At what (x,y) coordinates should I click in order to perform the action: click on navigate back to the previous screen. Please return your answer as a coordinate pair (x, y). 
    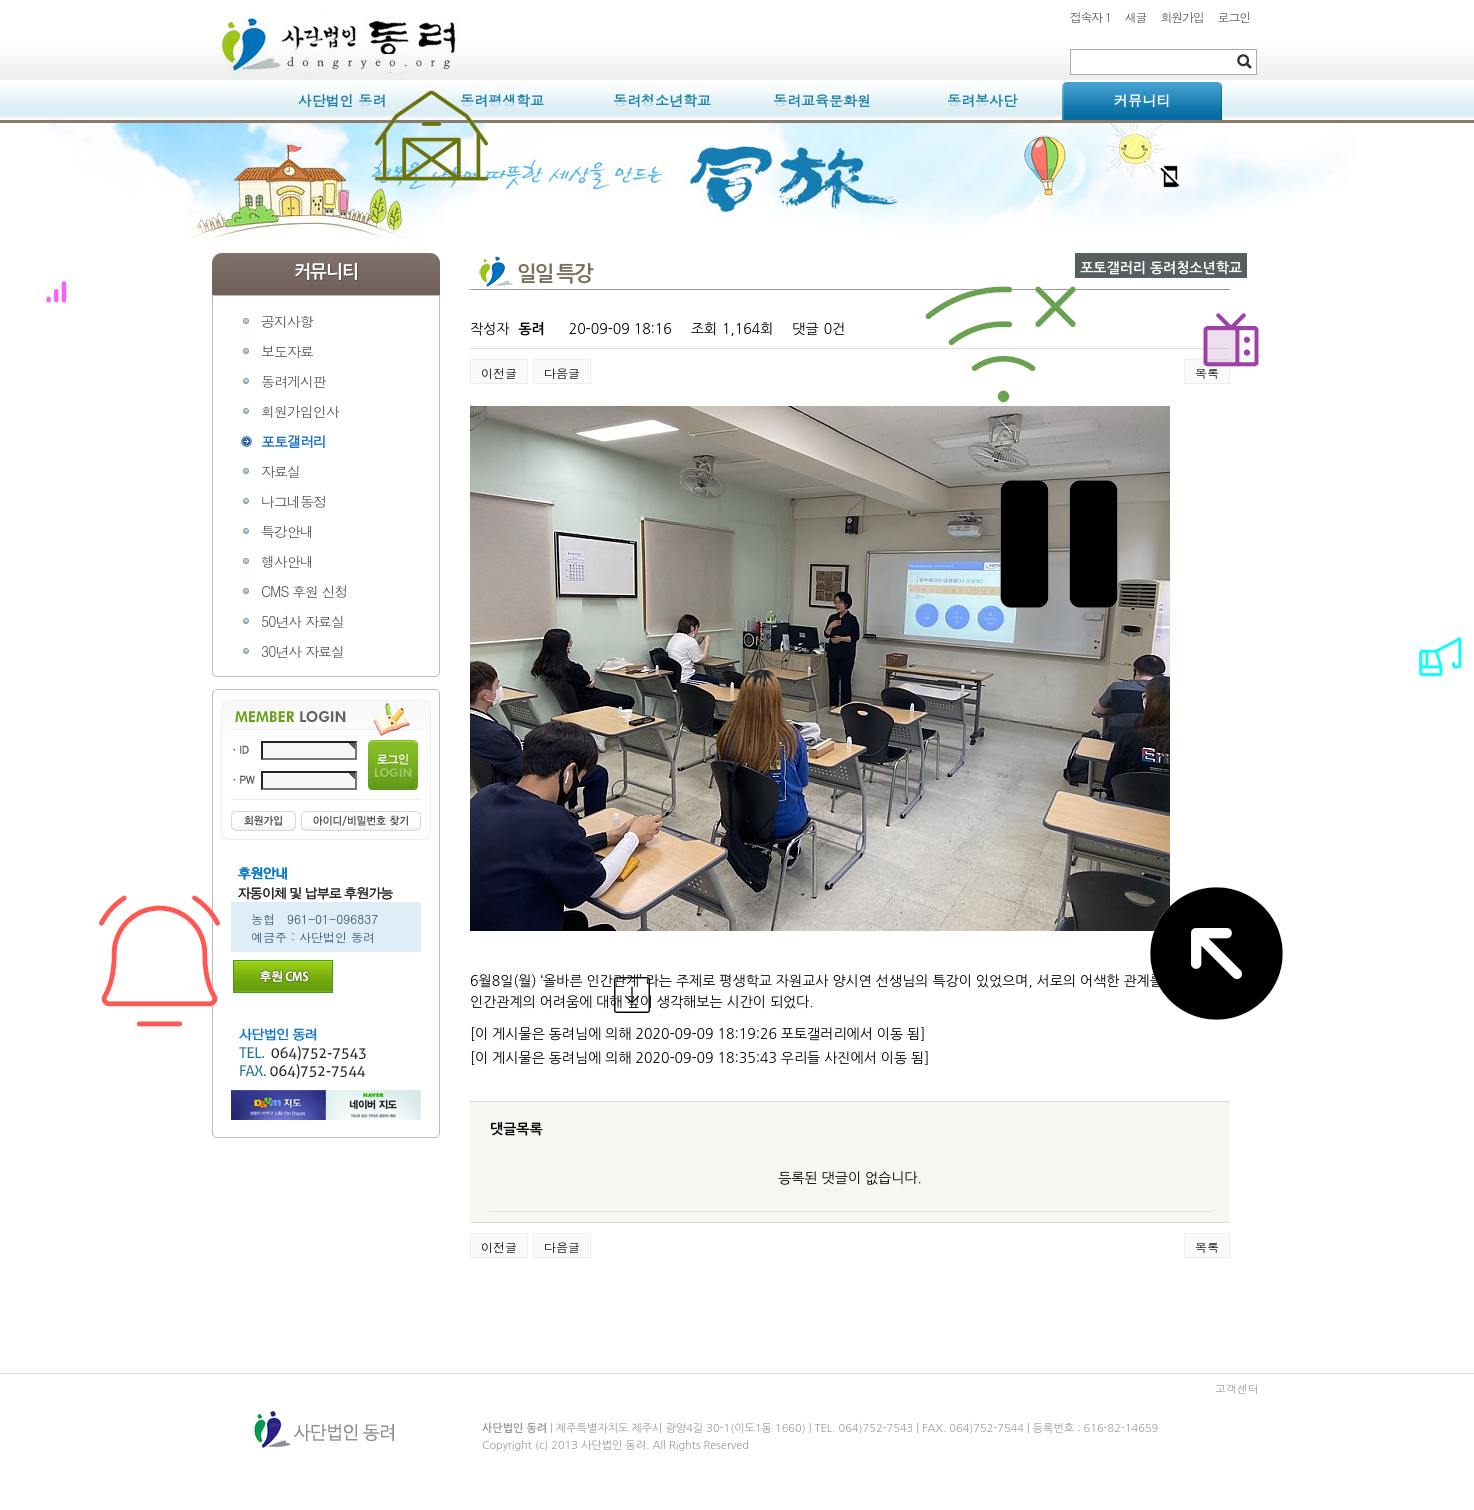
    Looking at the image, I should click on (1216, 953).